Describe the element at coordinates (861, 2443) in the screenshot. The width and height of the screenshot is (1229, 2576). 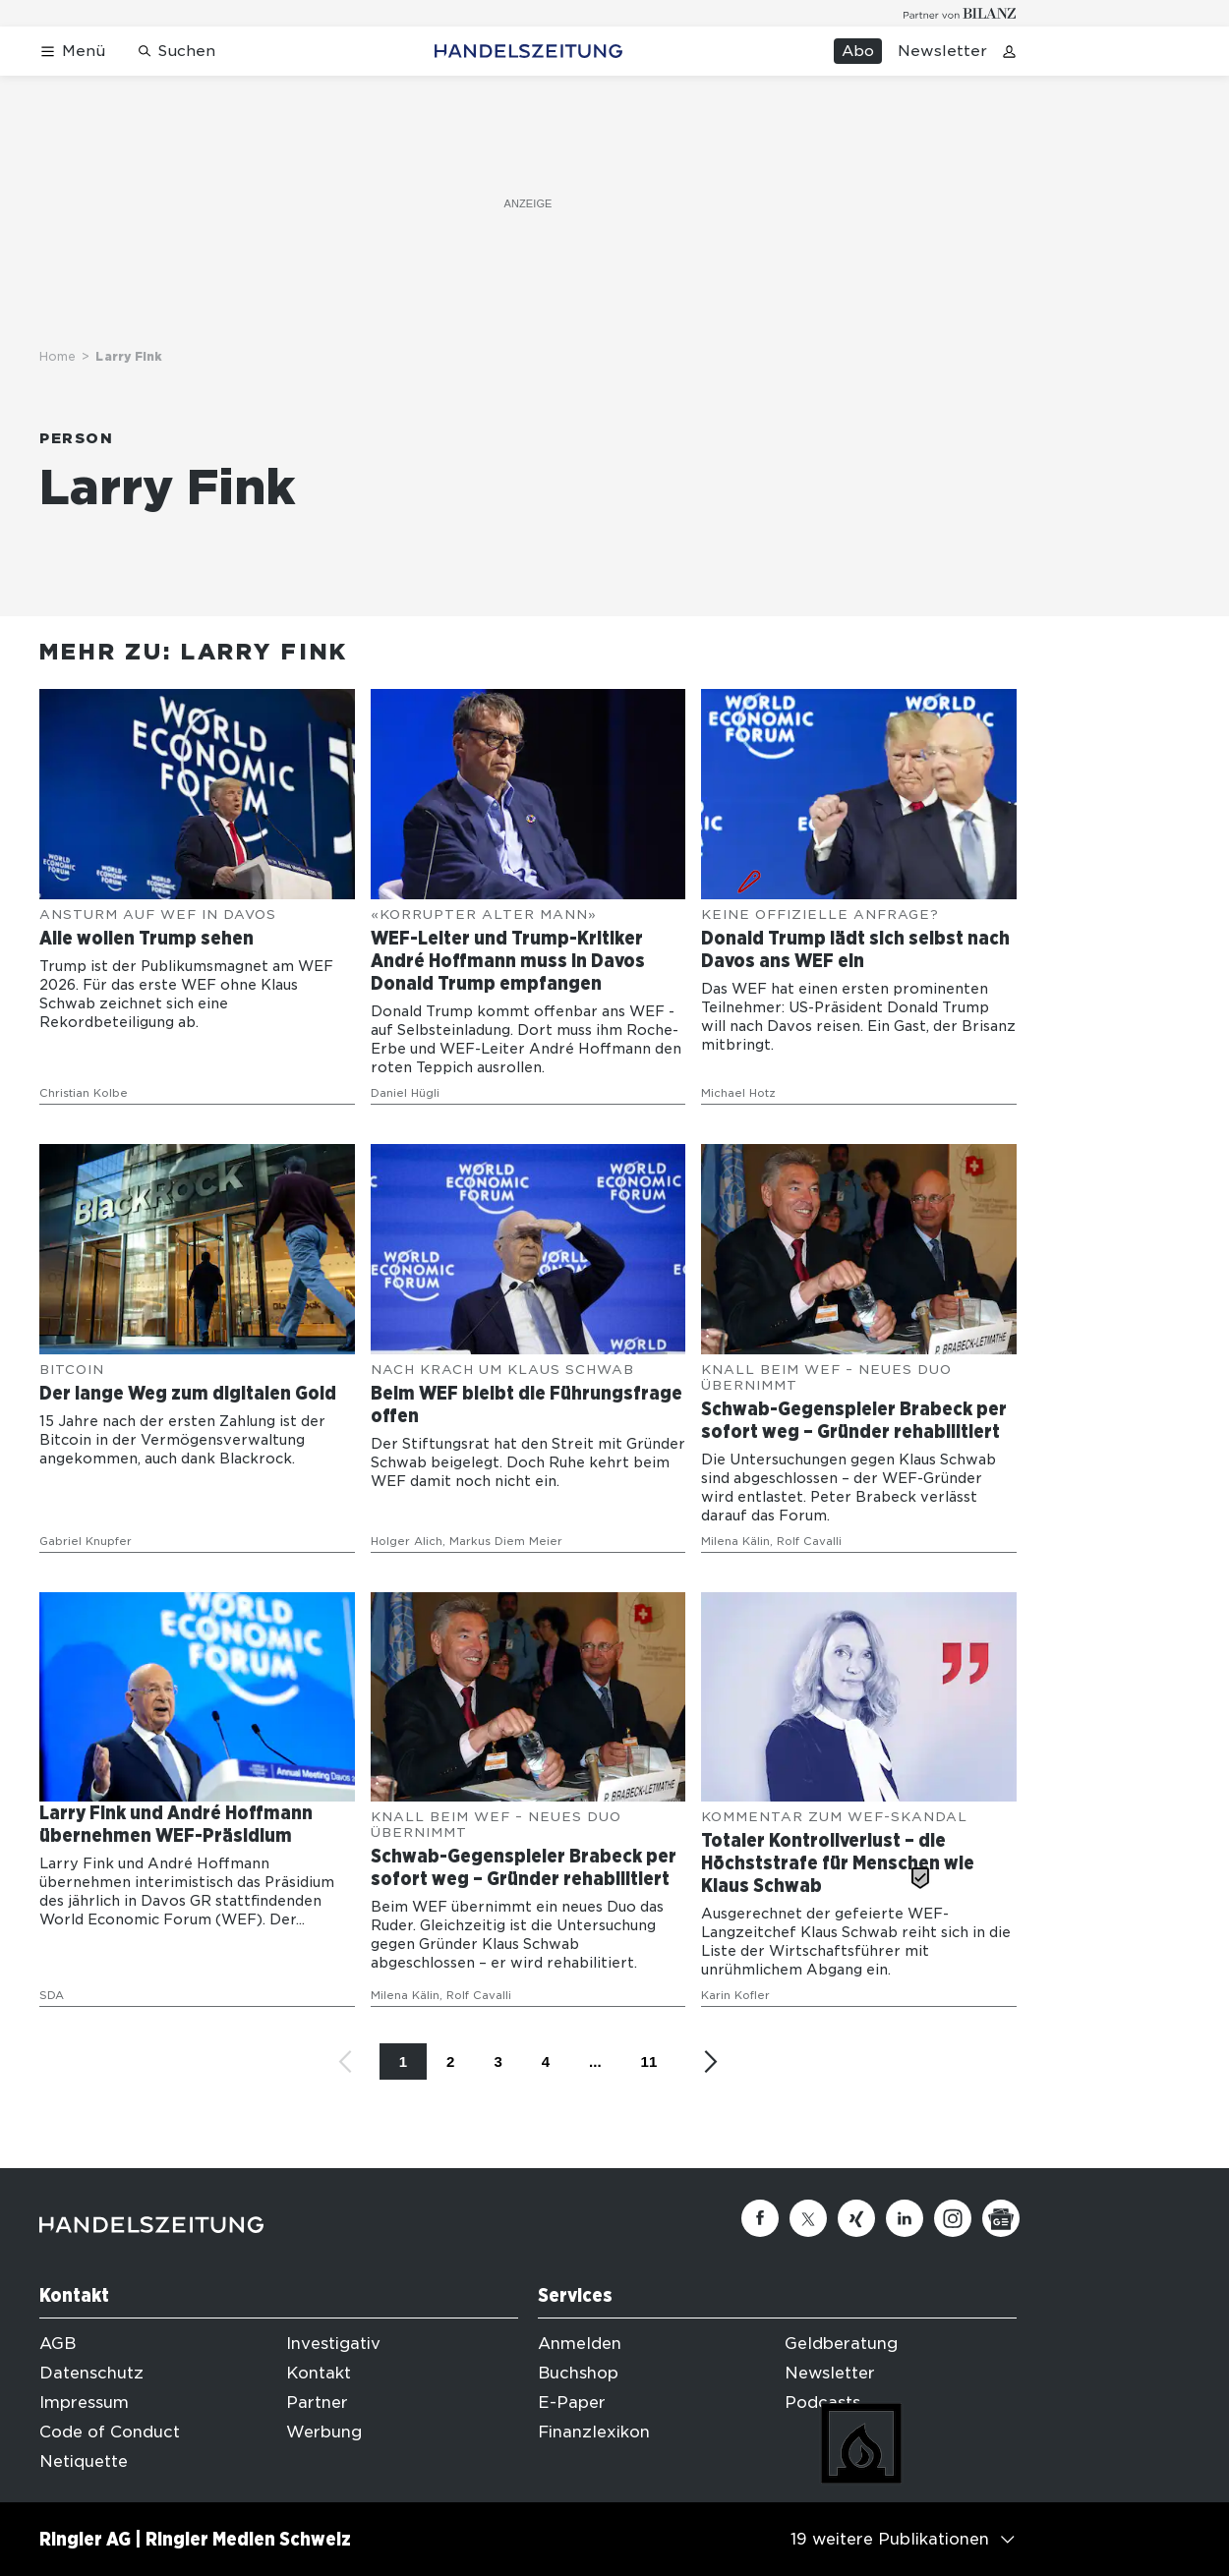
I see `access fireplace or heating controls` at that location.